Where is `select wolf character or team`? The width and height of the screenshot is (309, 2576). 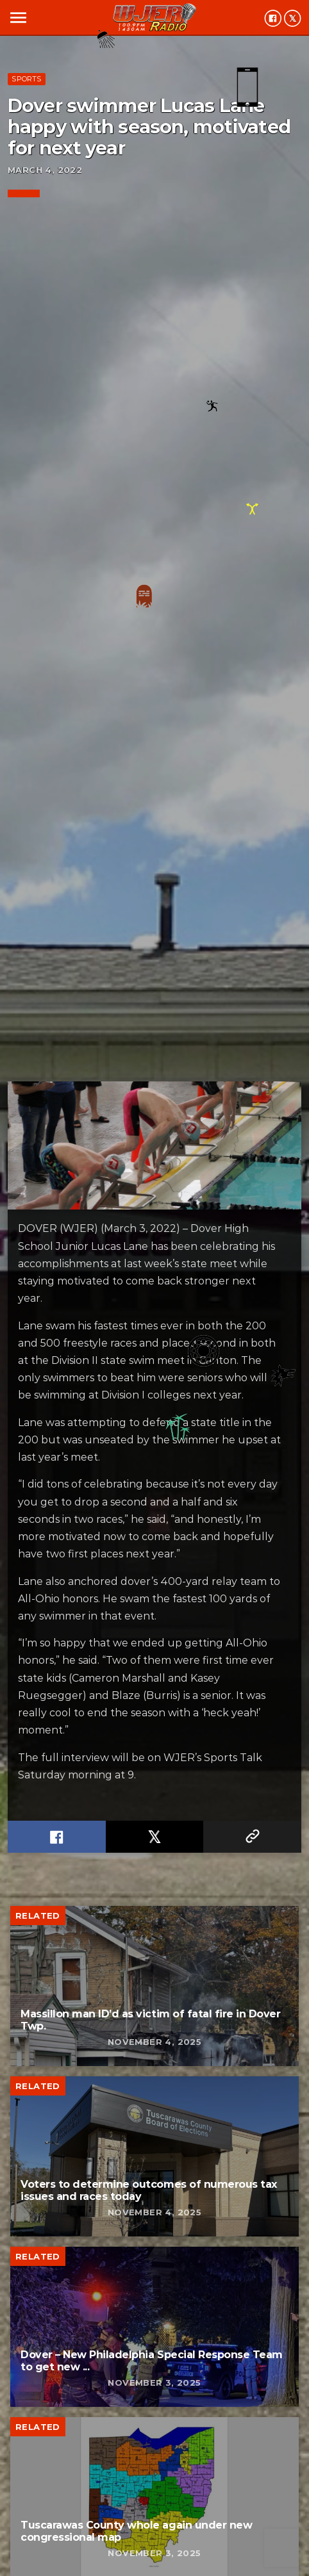
select wolf character or team is located at coordinates (283, 1375).